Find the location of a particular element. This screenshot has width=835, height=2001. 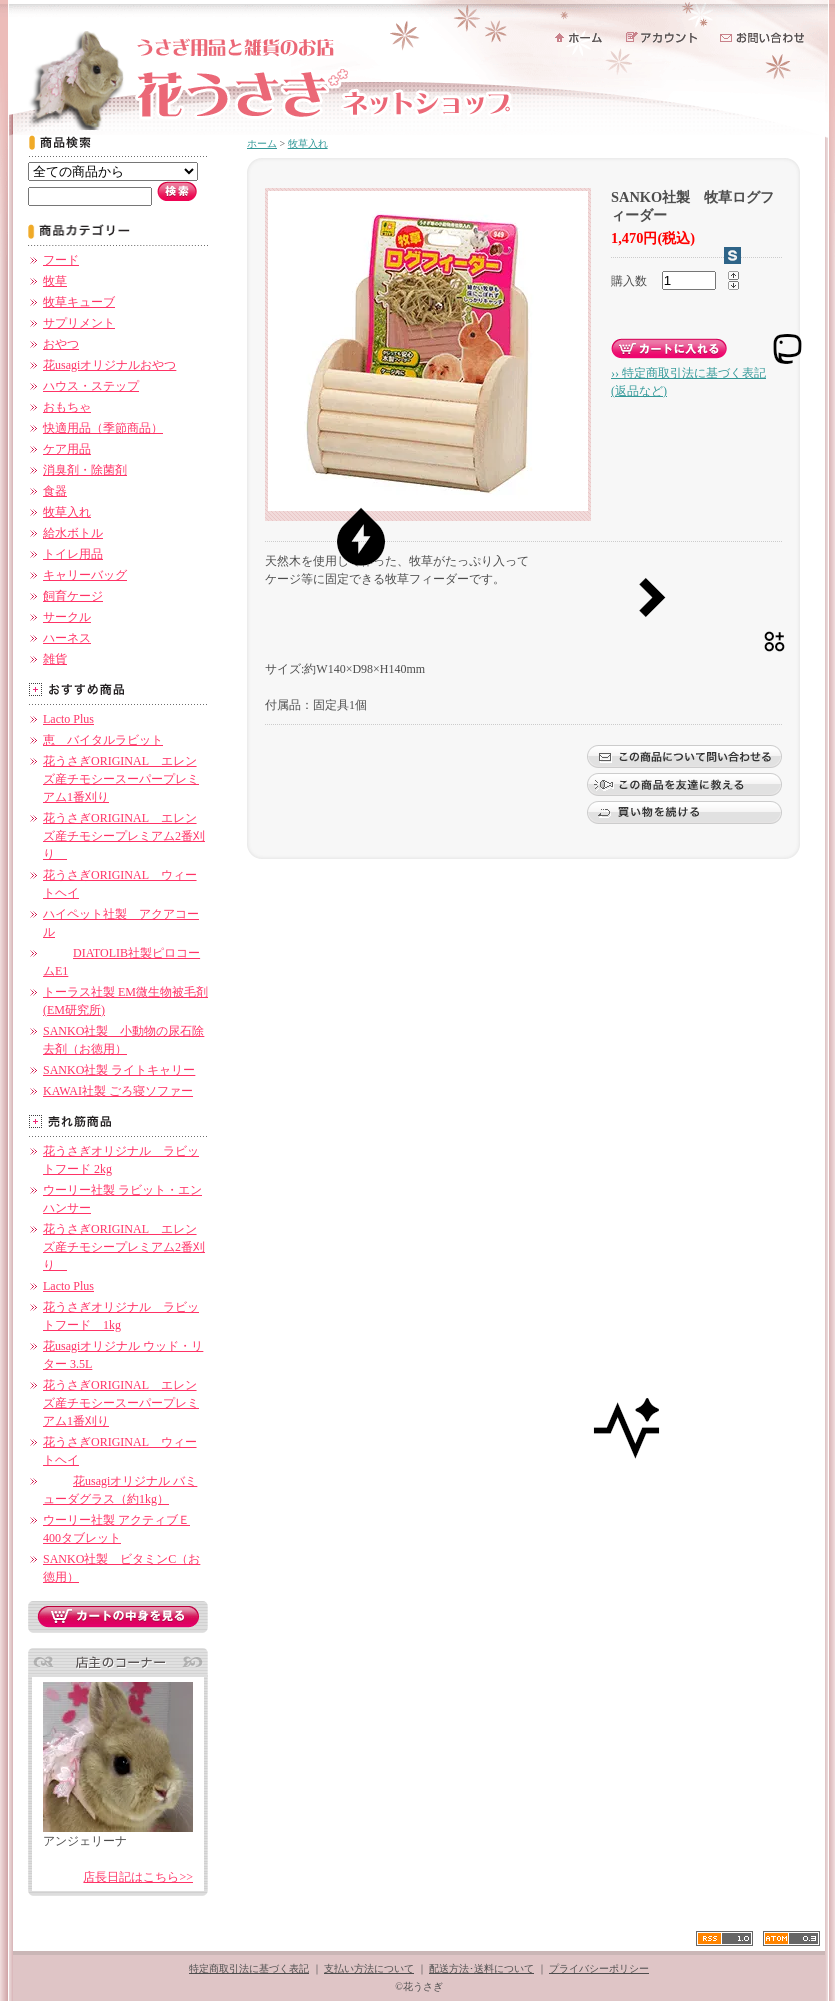

hydroelectric power or water energy indicator is located at coordinates (361, 539).